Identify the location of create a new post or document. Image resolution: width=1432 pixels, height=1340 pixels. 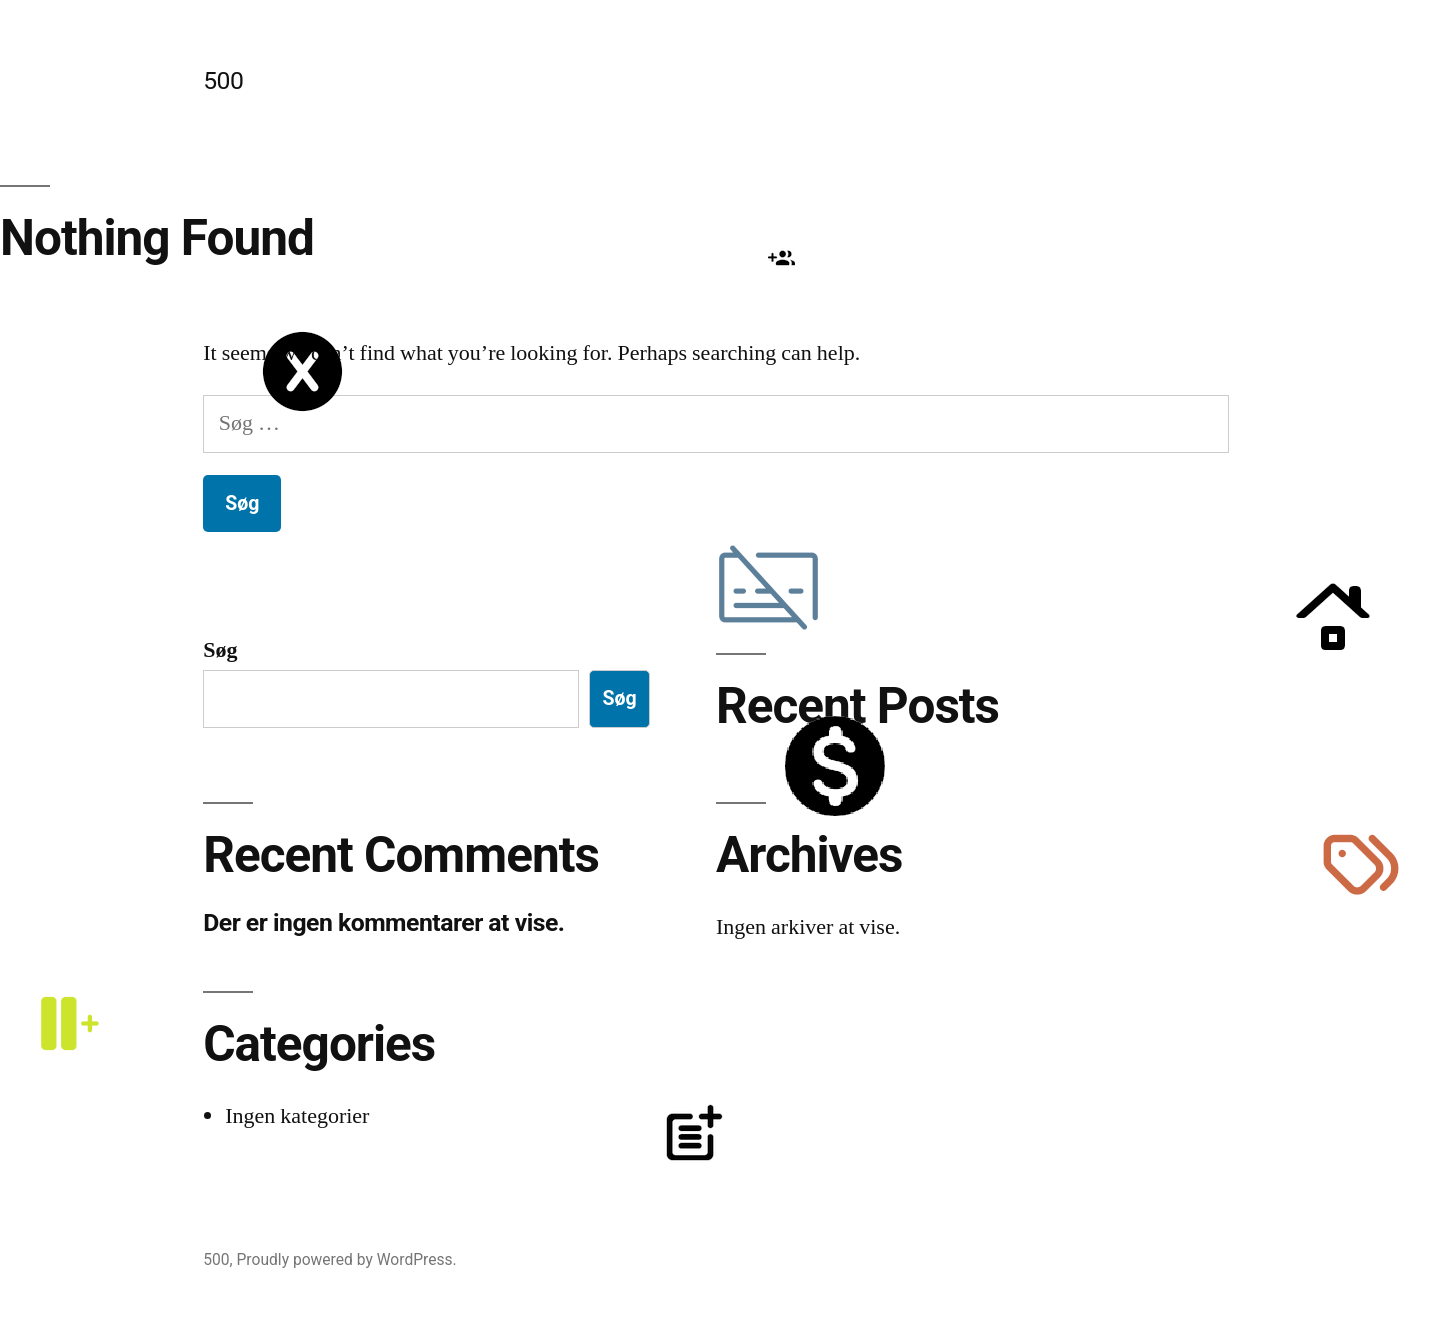
(693, 1134).